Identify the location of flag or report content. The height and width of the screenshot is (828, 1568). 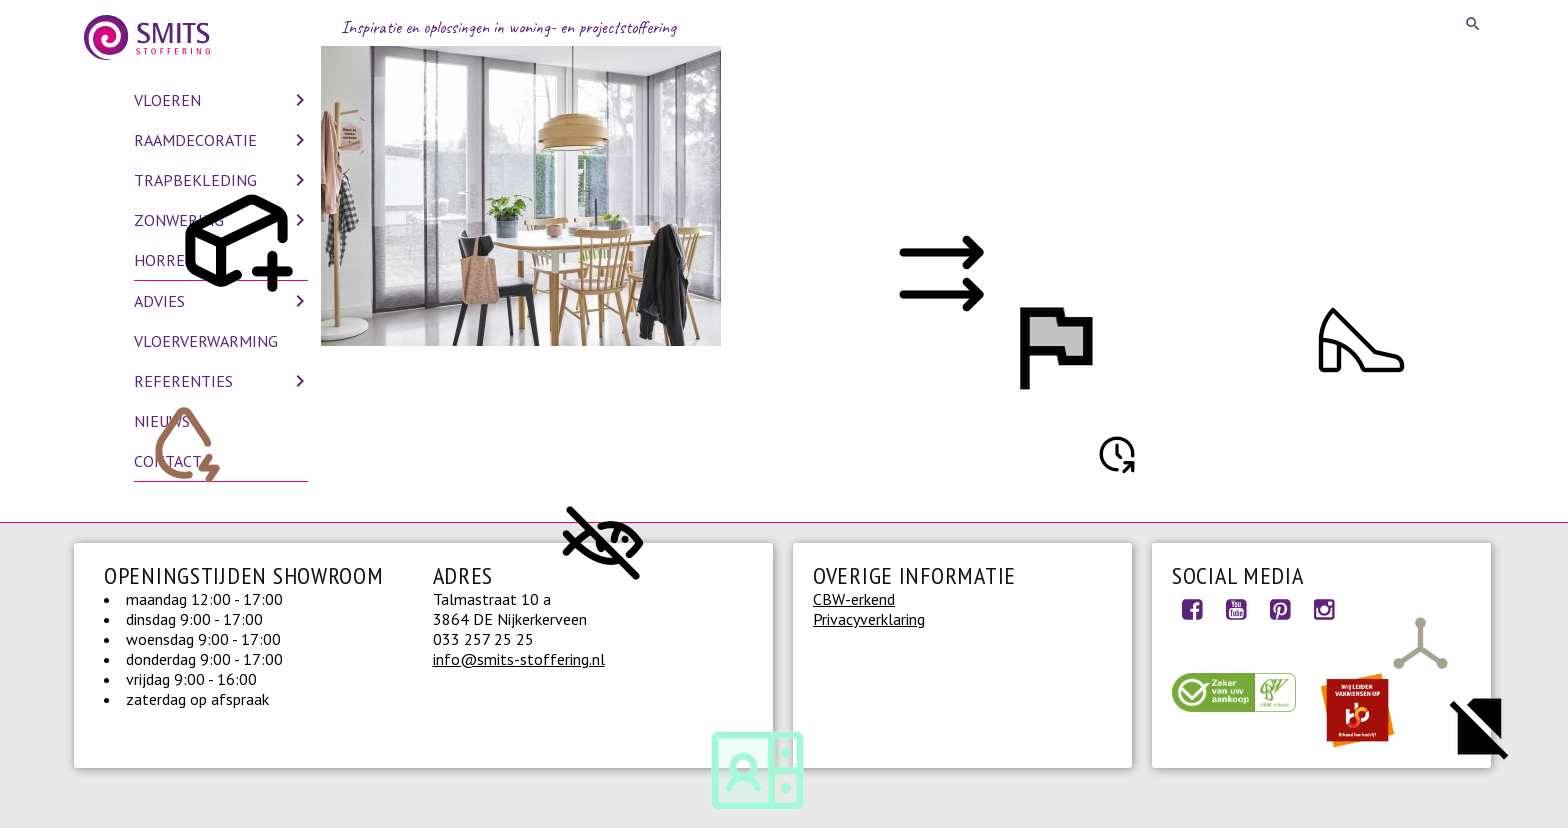
(1054, 346).